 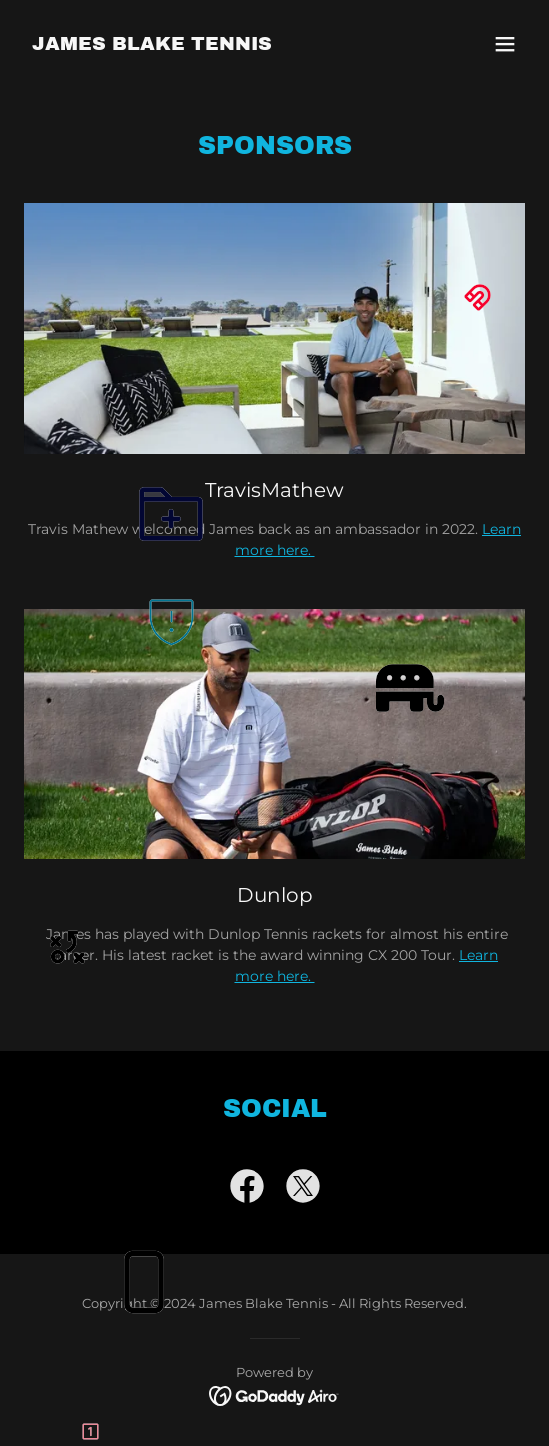 I want to click on security warning or alert detected, so click(x=171, y=619).